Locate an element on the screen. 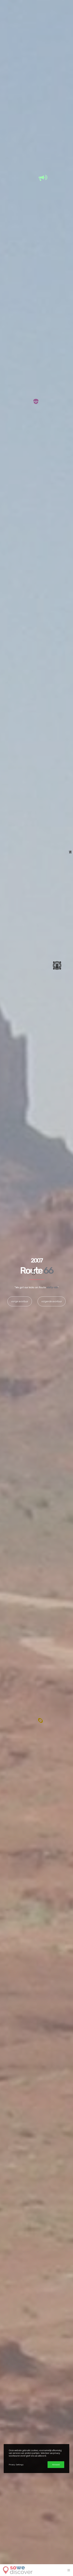 The image size is (73, 2576). access game avatar or player profile is located at coordinates (57, 965).